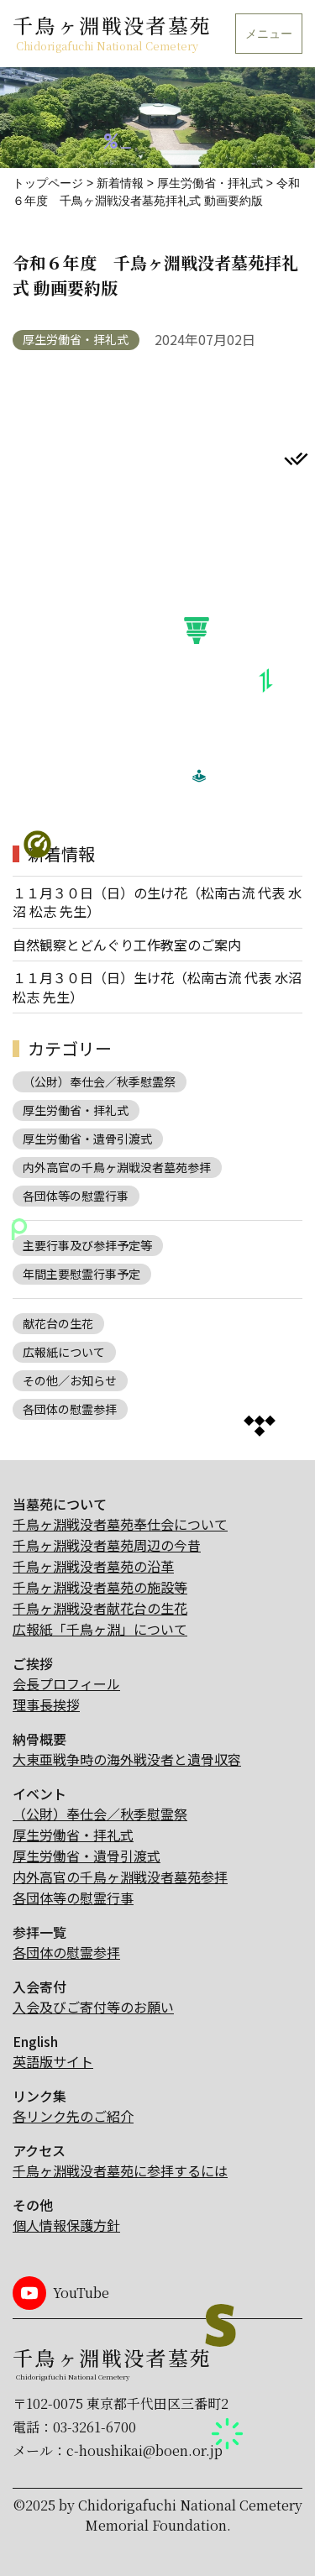  I want to click on zsh shell or terminal application, so click(118, 141).